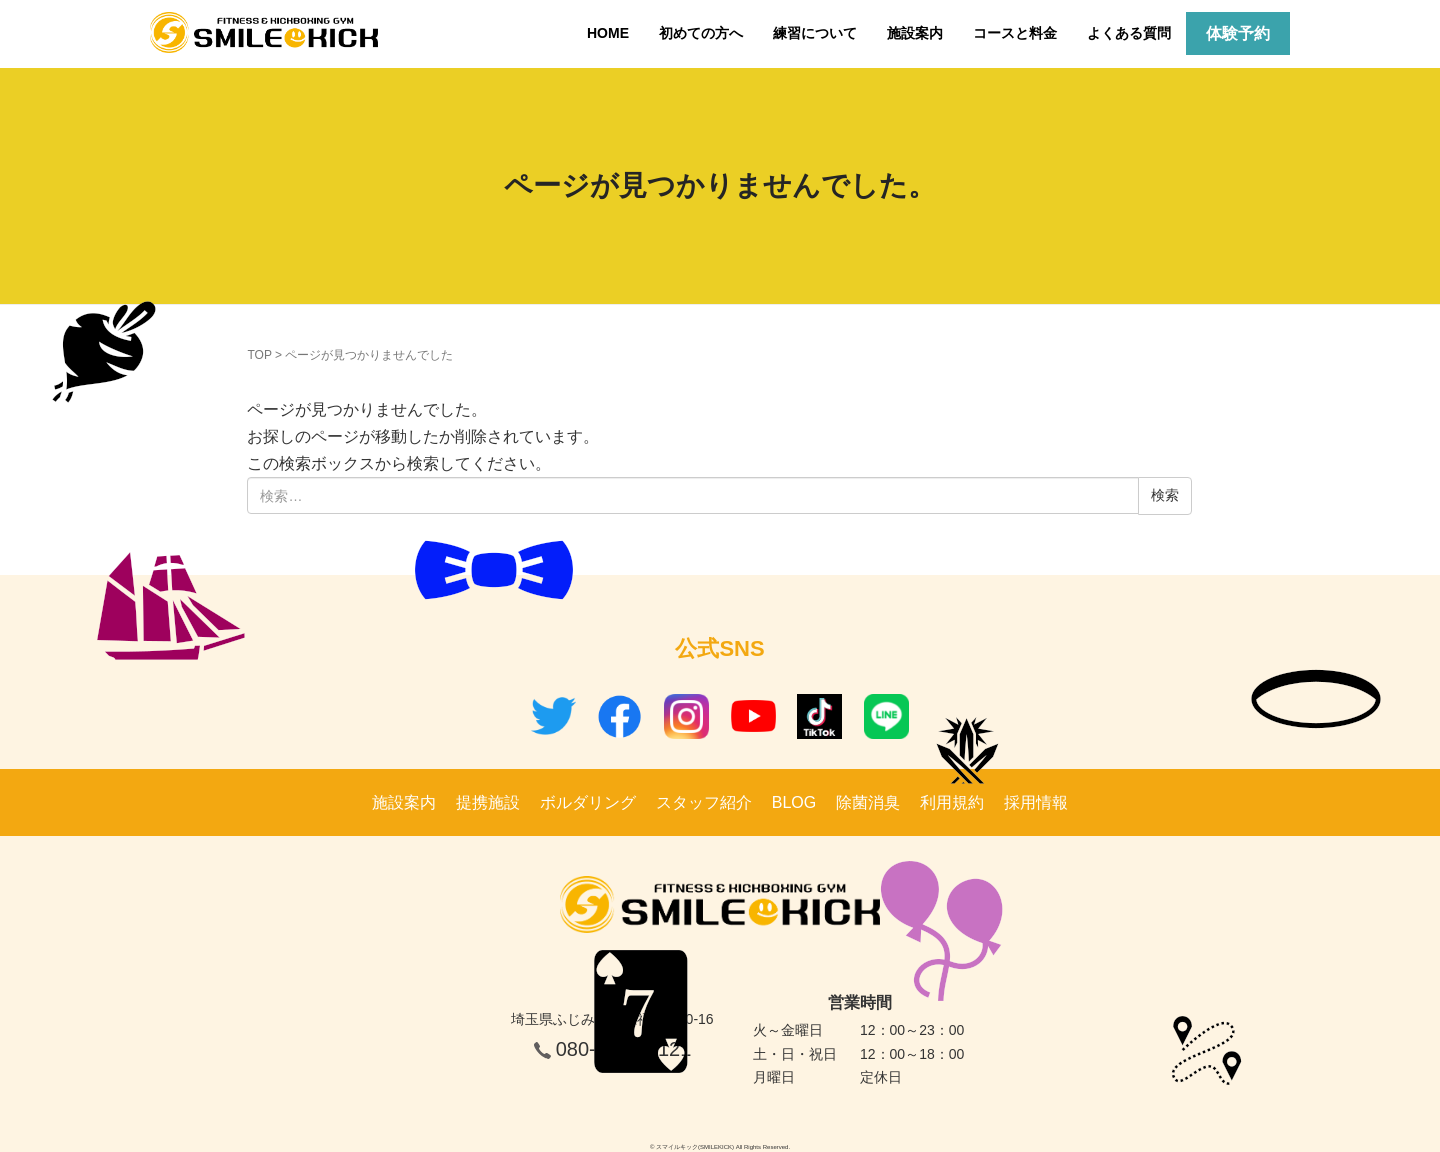 The height and width of the screenshot is (1152, 1440). I want to click on indicates a celebration or party event, so click(940, 930).